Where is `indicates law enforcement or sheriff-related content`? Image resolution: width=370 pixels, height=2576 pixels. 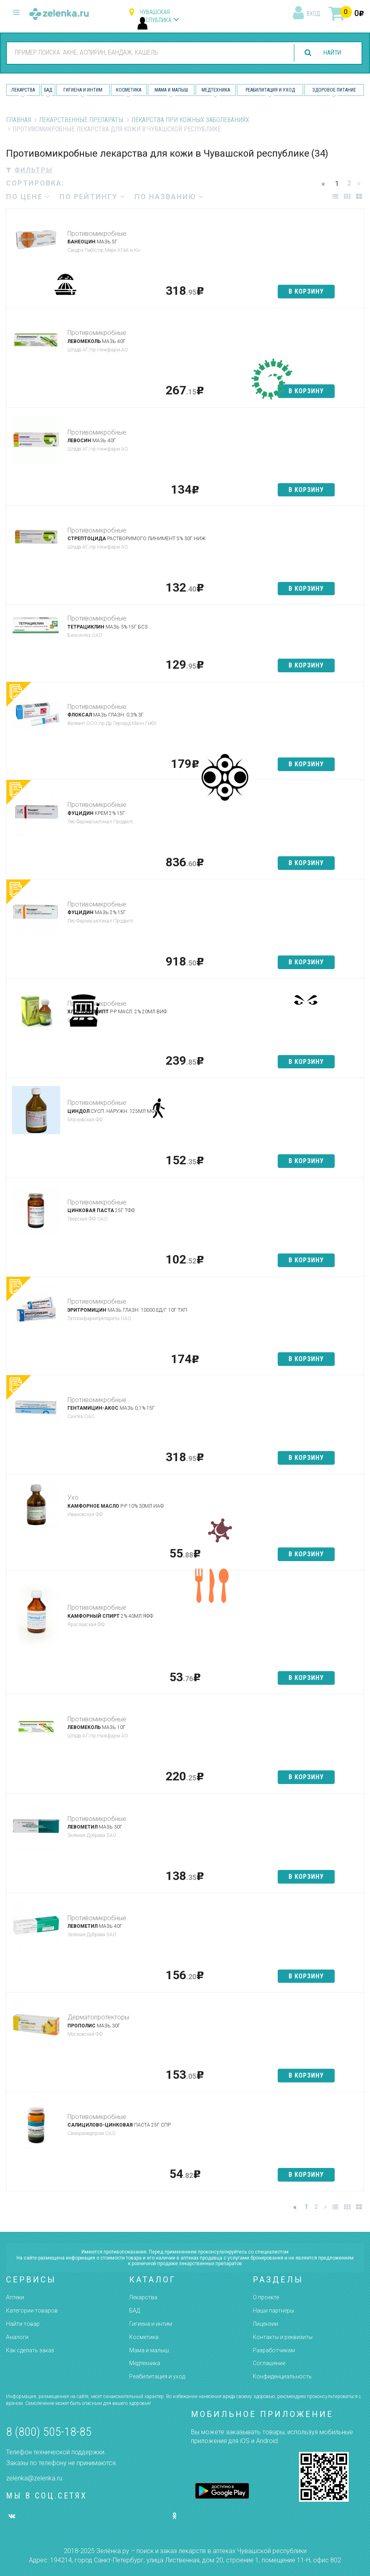
indicates law enforcement or sheriff-related content is located at coordinates (220, 1530).